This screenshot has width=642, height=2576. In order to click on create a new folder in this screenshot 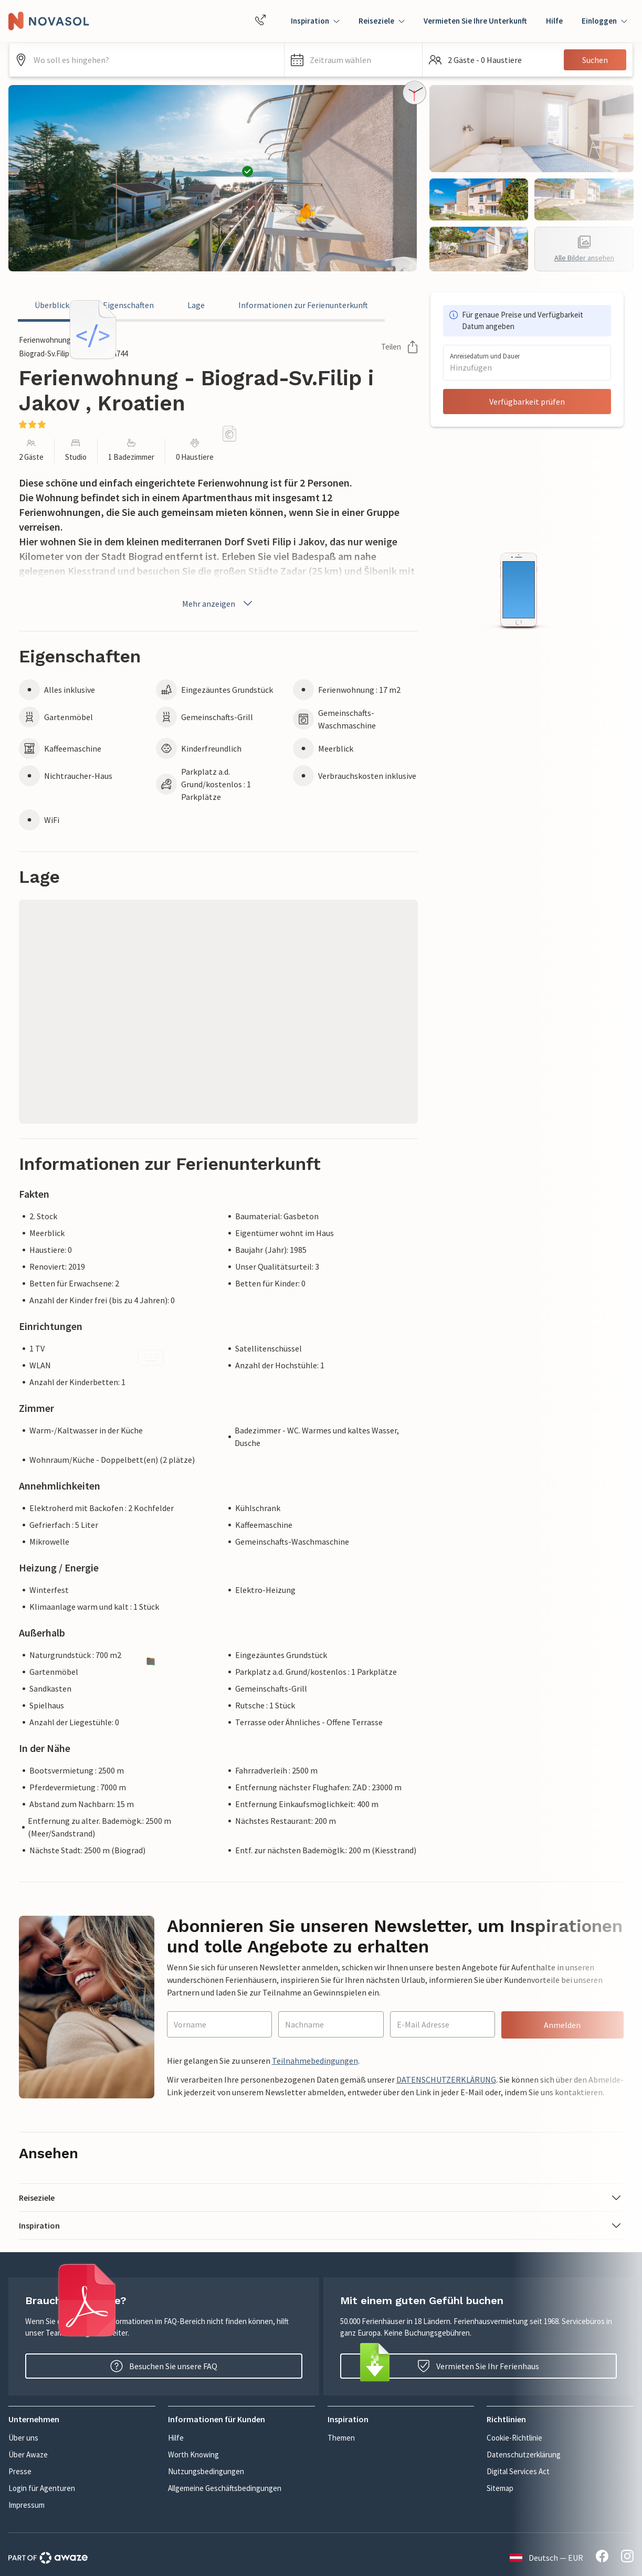, I will do `click(151, 1661)`.